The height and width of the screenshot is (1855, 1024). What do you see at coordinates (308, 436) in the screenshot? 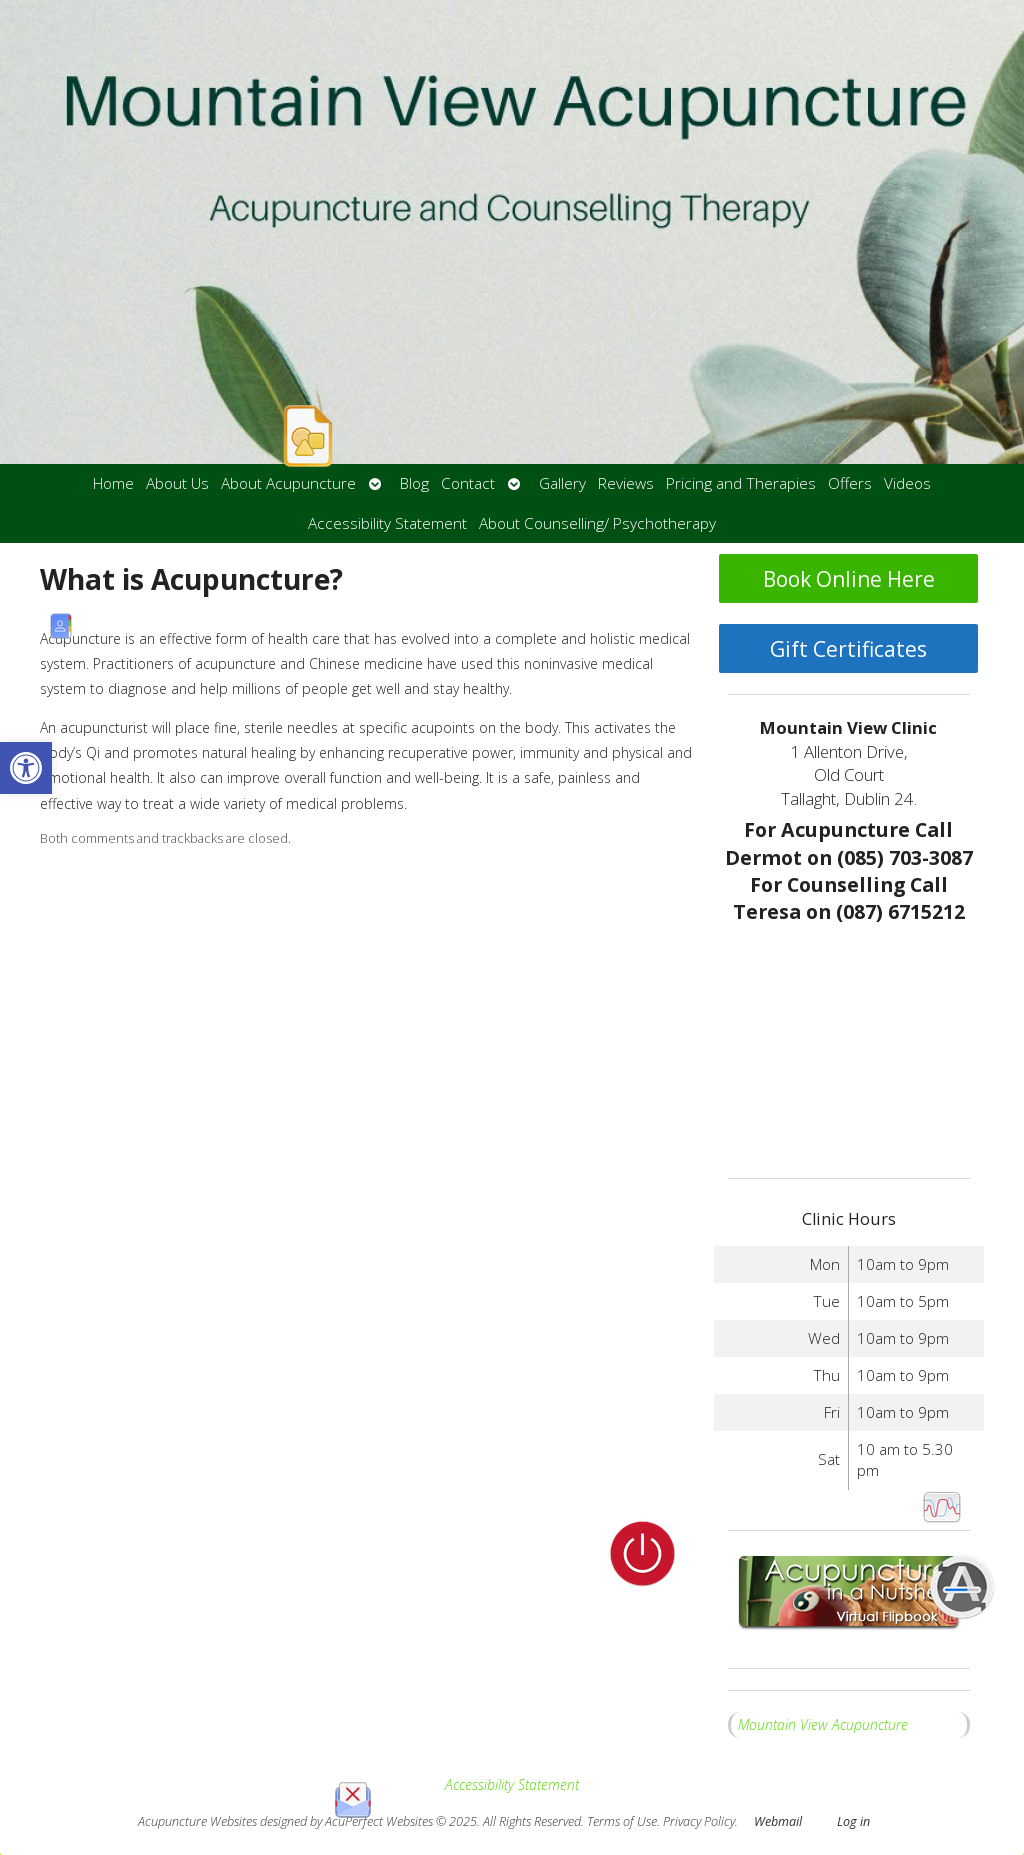
I see `libreoffice draw document file` at bounding box center [308, 436].